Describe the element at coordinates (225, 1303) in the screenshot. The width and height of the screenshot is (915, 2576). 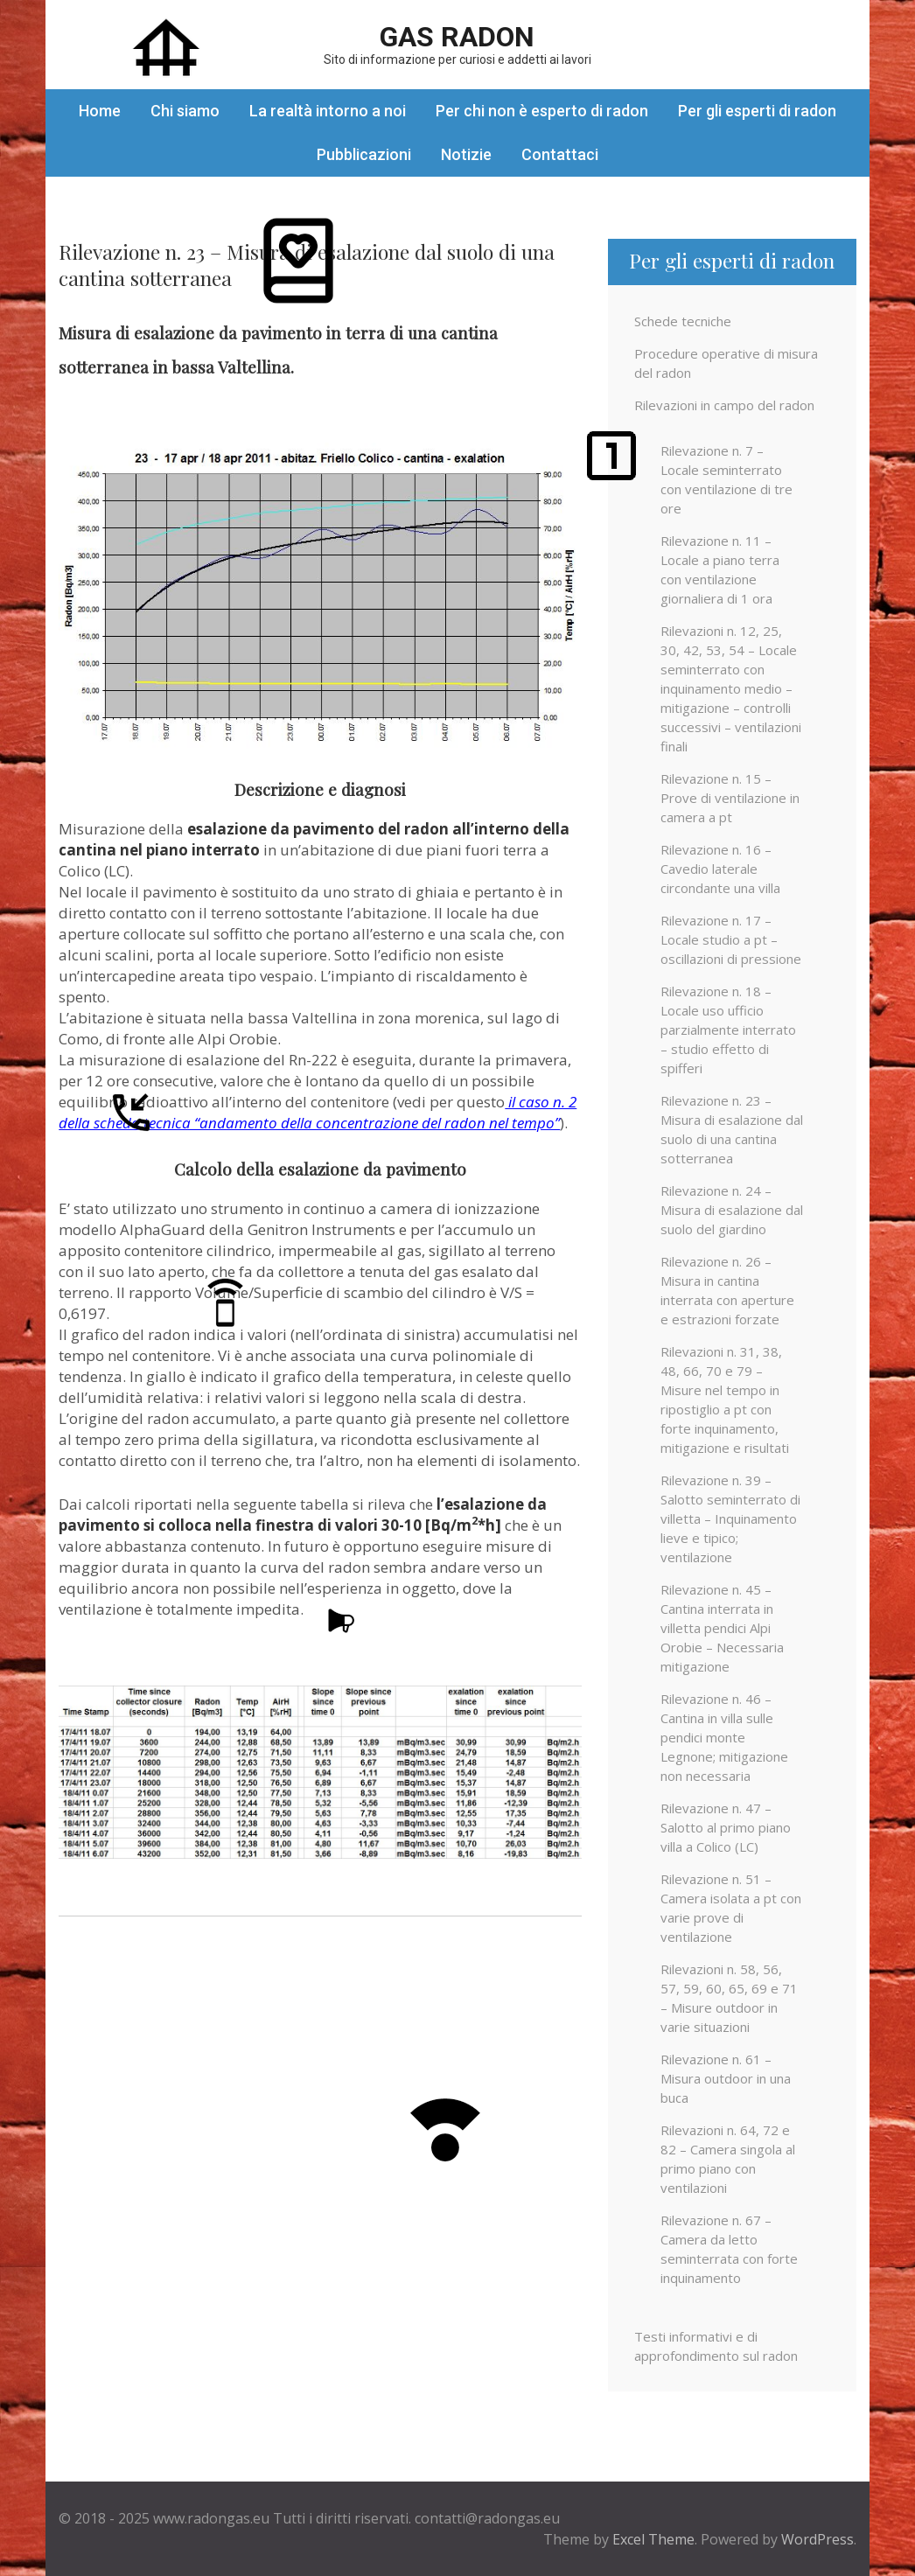
I see `enable speakerphone mode during a call` at that location.